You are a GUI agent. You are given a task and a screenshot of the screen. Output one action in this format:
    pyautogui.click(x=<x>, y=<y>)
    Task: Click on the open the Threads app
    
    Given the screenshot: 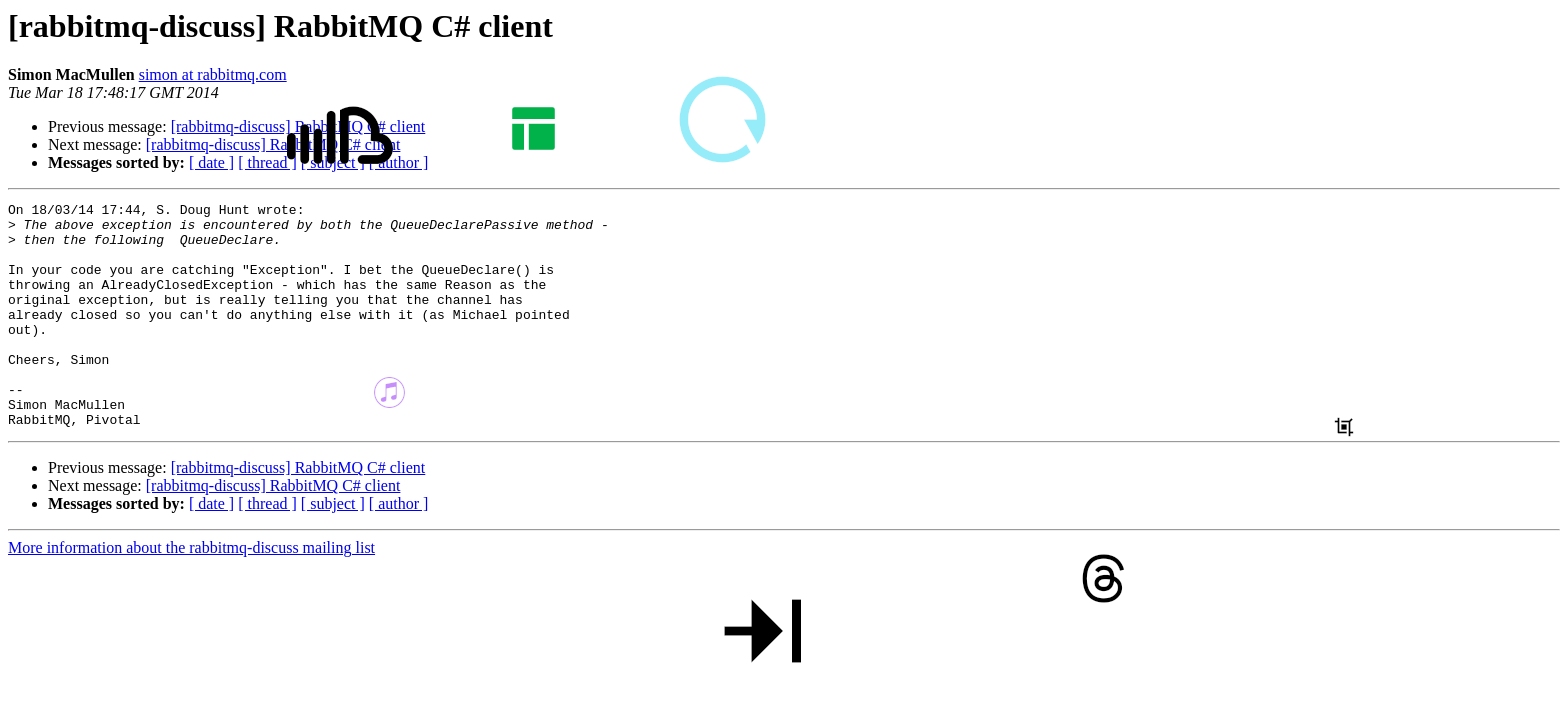 What is the action you would take?
    pyautogui.click(x=1103, y=578)
    